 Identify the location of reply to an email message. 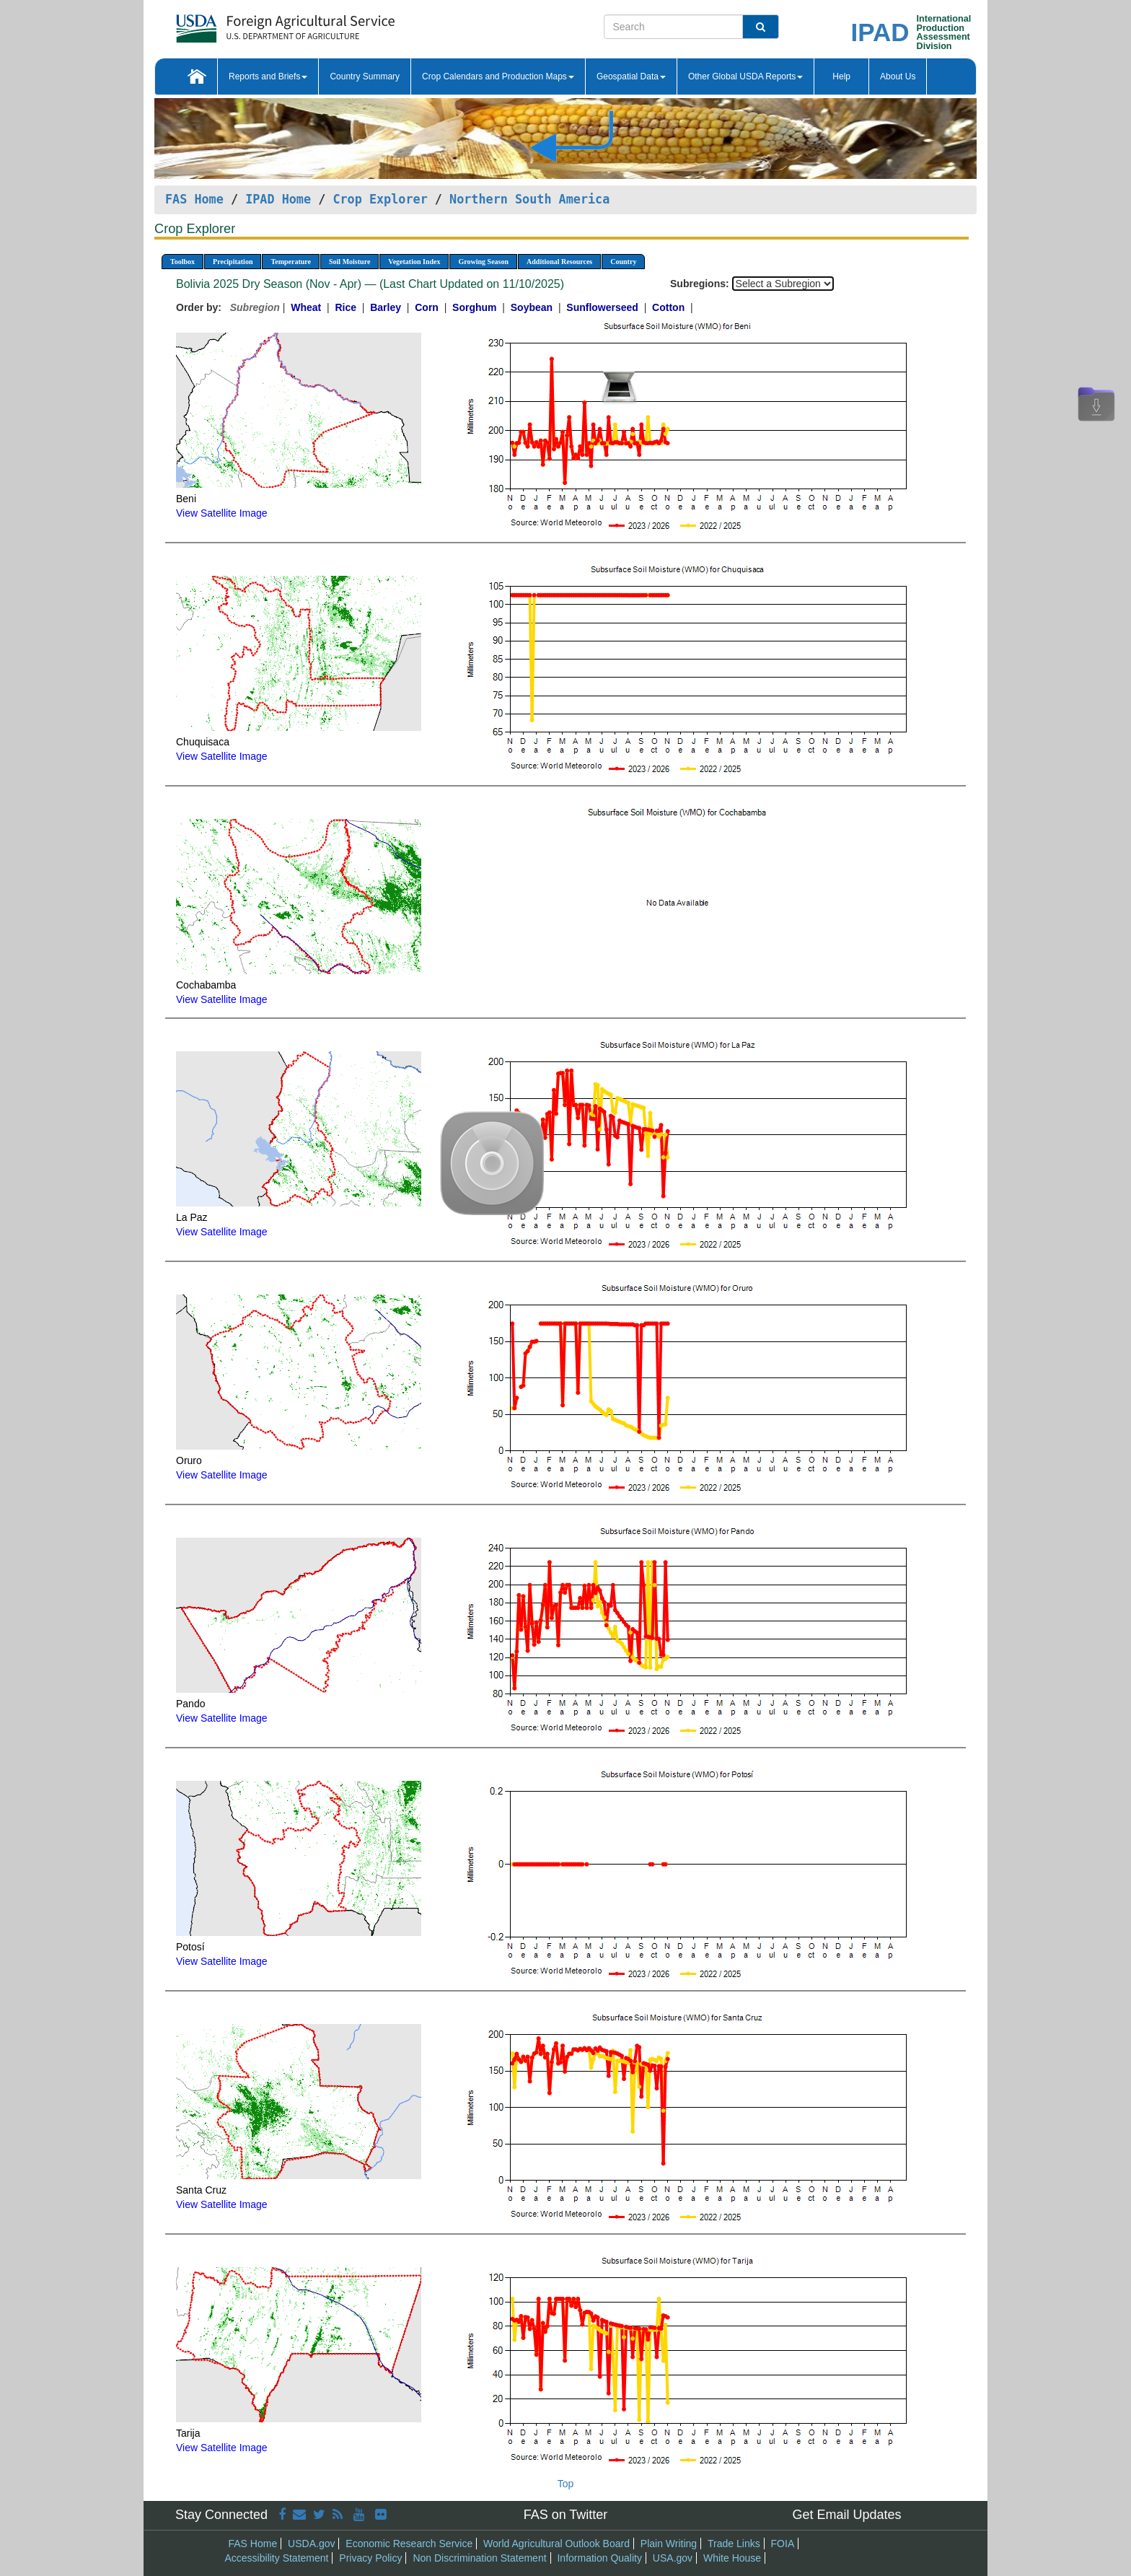
(570, 136).